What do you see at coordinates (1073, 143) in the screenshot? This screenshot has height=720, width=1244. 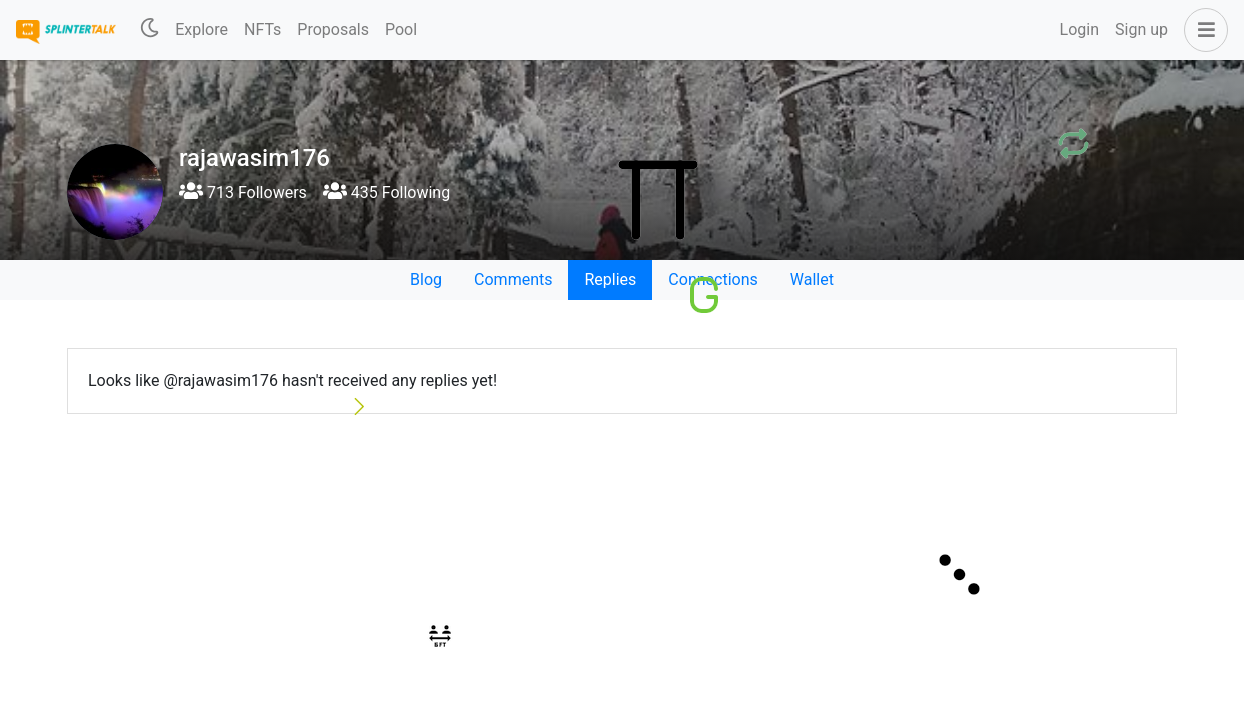 I see `enable repeat mode for media playback` at bounding box center [1073, 143].